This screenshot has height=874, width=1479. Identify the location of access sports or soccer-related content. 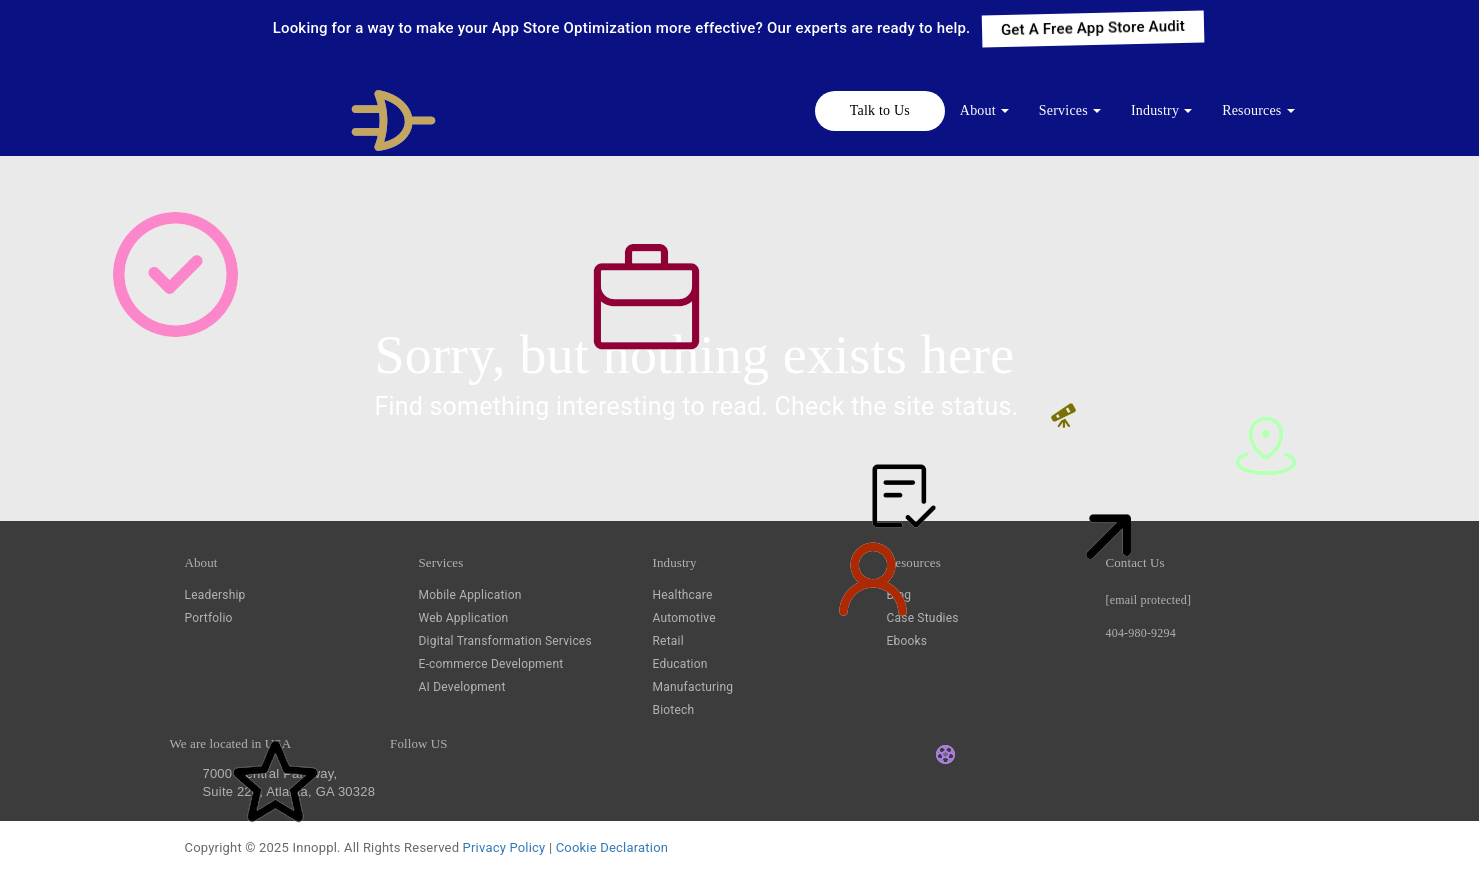
(945, 754).